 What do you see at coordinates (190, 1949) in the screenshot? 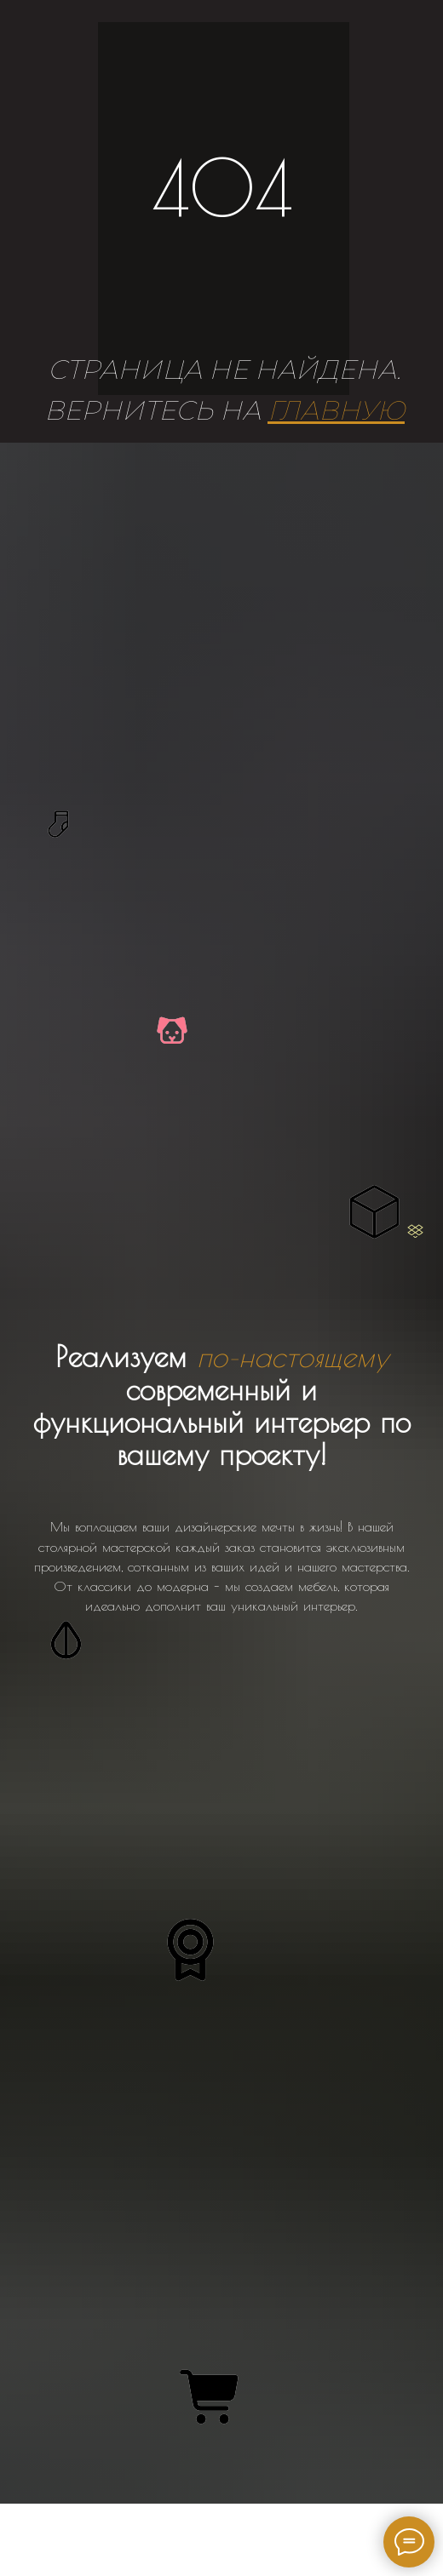
I see `view achievements or awards` at bounding box center [190, 1949].